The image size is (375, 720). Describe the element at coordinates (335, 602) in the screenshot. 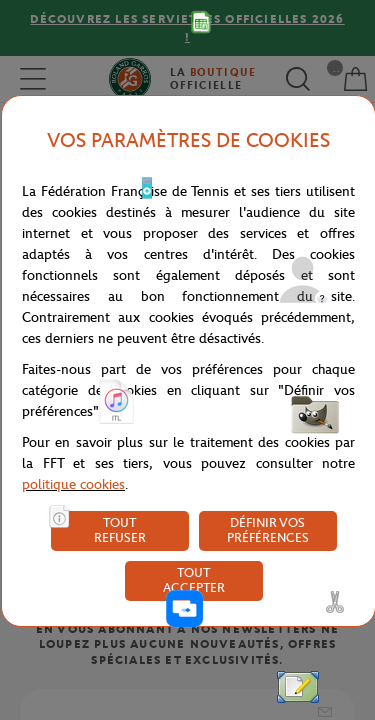

I see `cut selected content to clipboard` at that location.